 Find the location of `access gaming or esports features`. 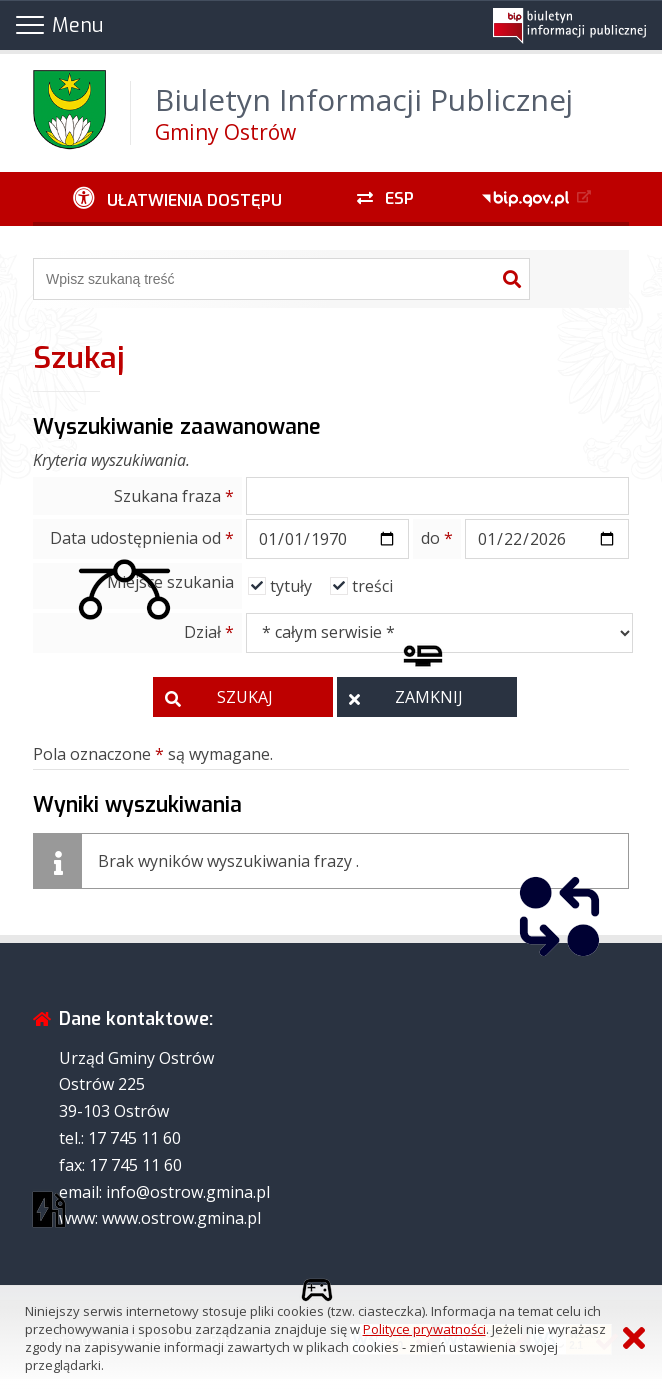

access gaming or esports features is located at coordinates (317, 1290).